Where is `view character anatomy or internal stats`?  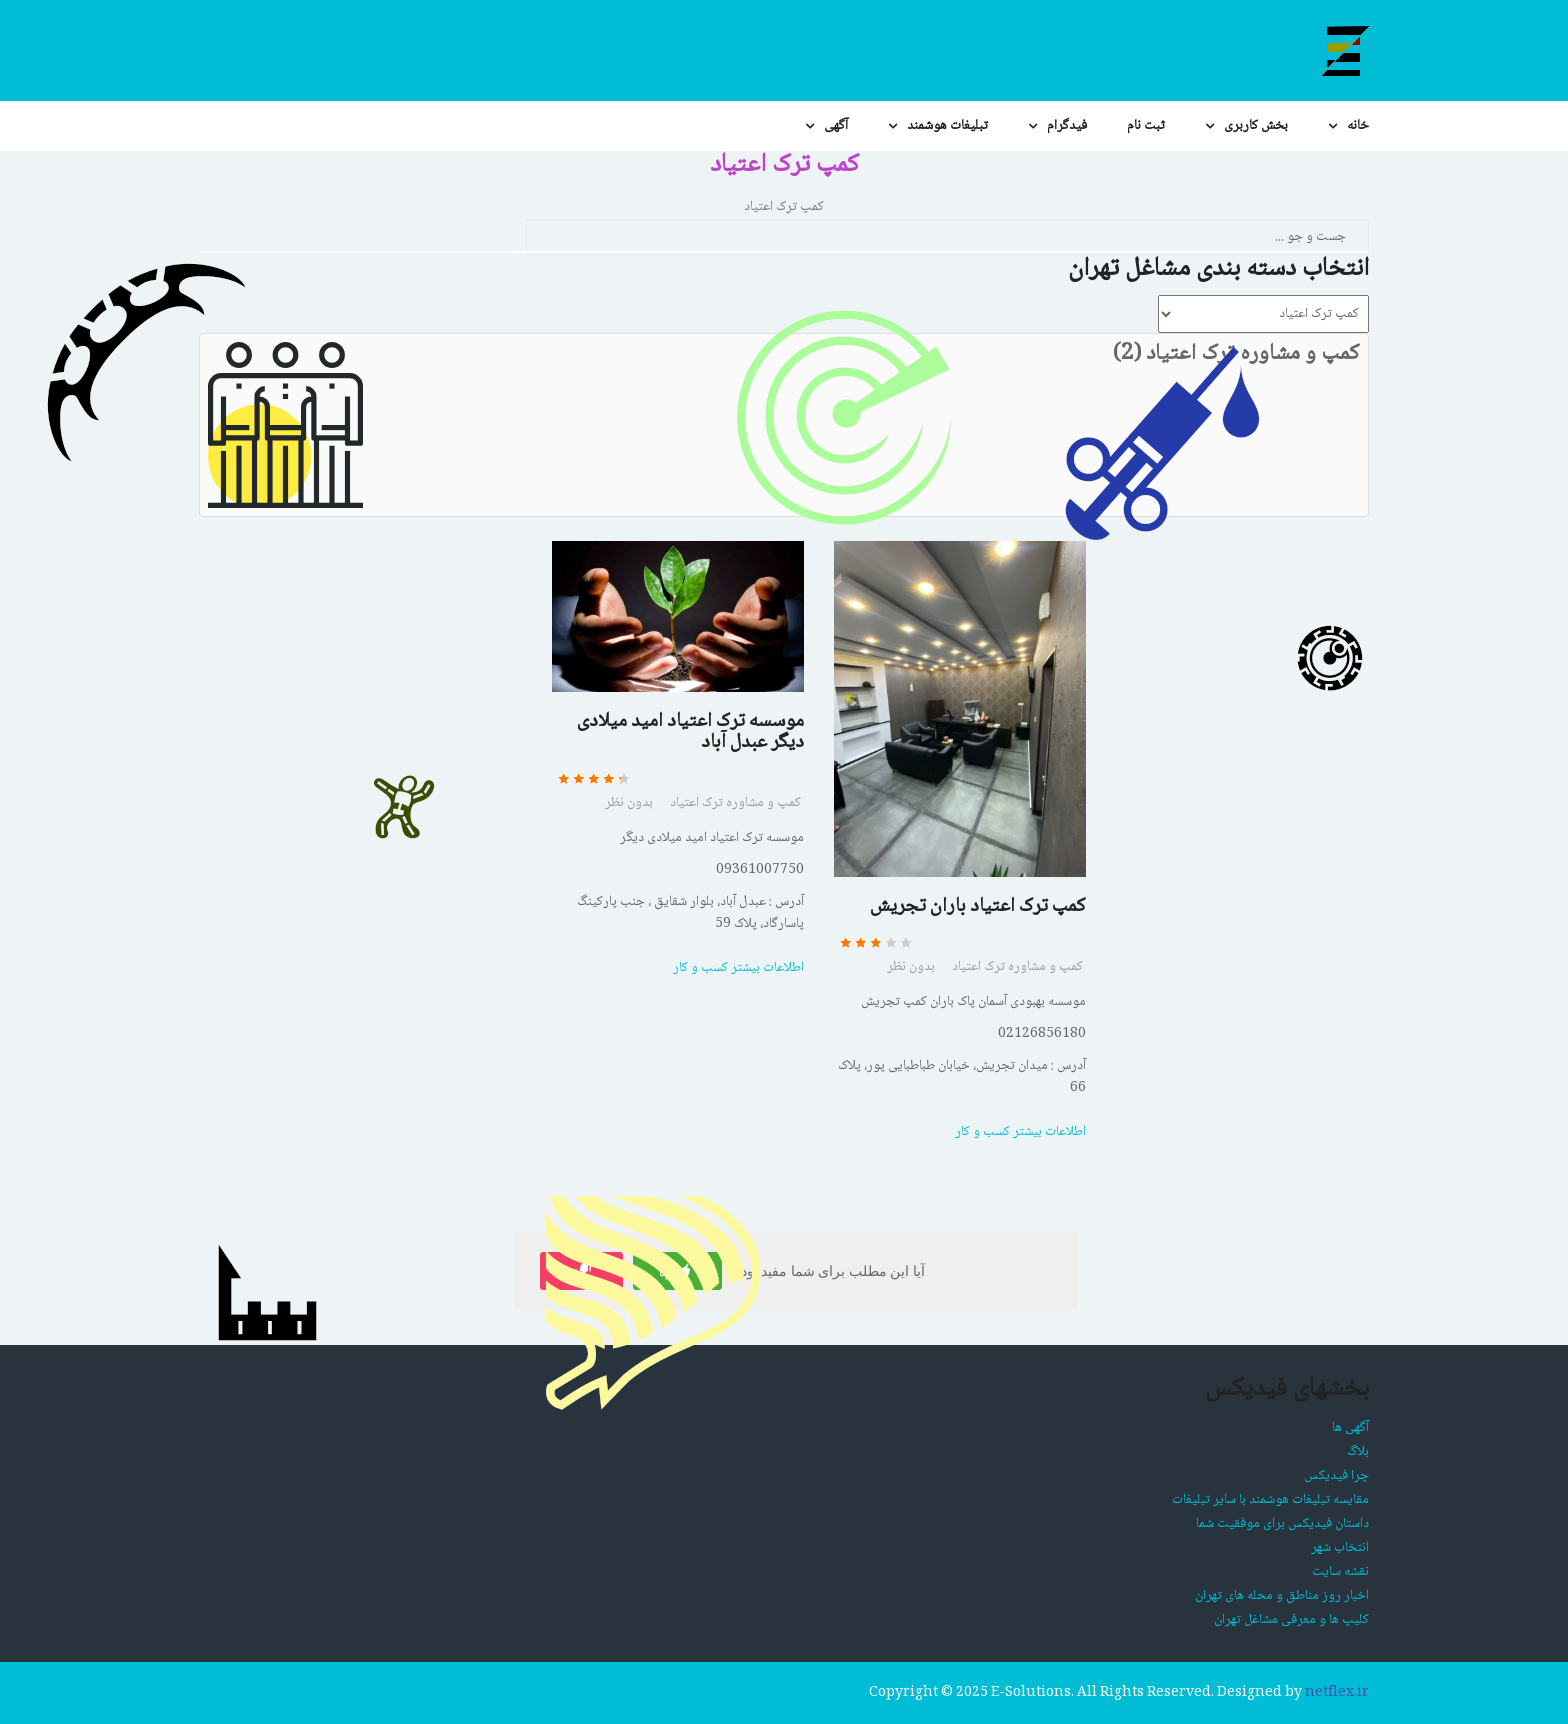
view character anatomy or internal stats is located at coordinates (404, 807).